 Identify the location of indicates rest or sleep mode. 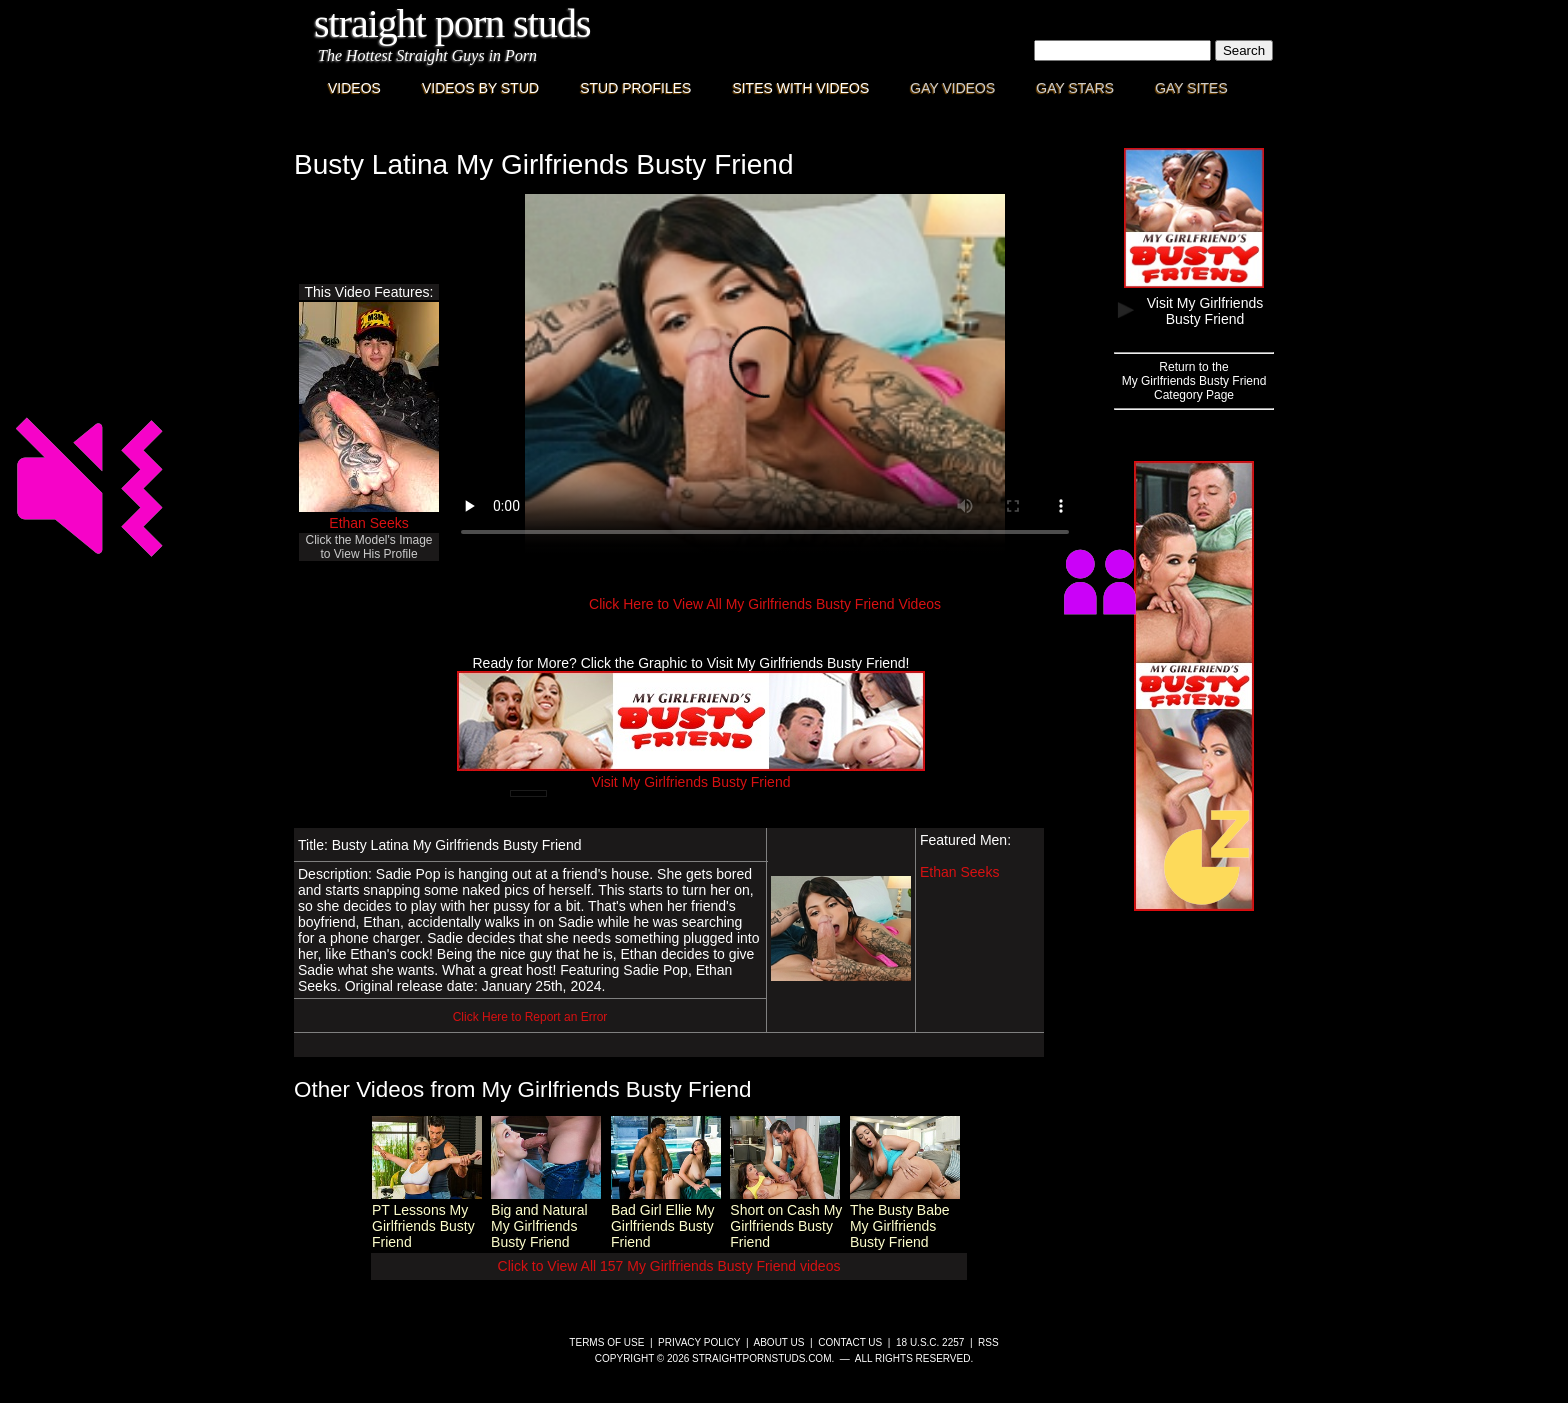
(1206, 857).